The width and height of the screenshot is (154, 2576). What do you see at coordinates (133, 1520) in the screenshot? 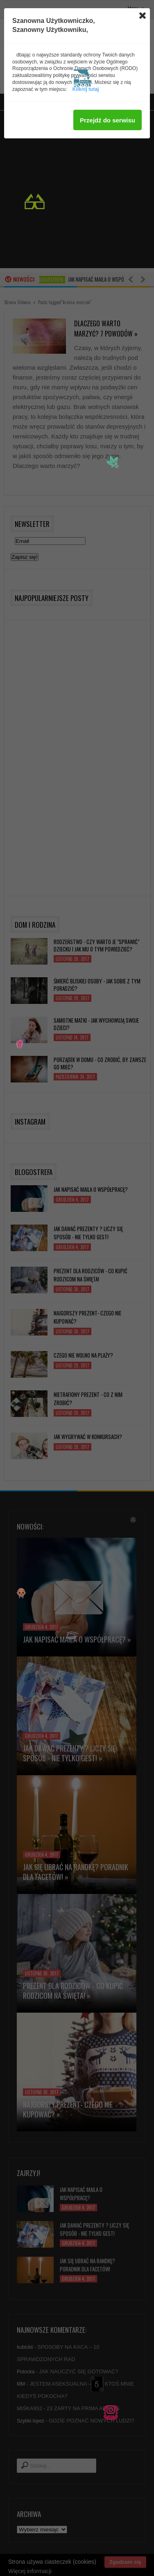
I see `a trap or hazard element in a game` at bounding box center [133, 1520].